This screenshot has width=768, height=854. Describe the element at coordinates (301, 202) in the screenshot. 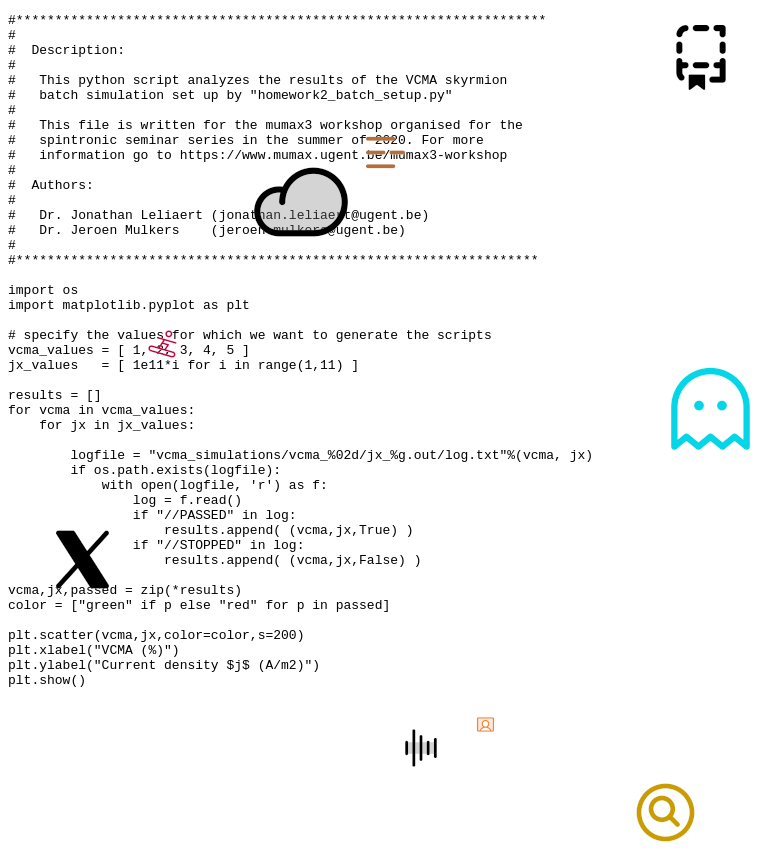

I see `access cloud storage` at that location.